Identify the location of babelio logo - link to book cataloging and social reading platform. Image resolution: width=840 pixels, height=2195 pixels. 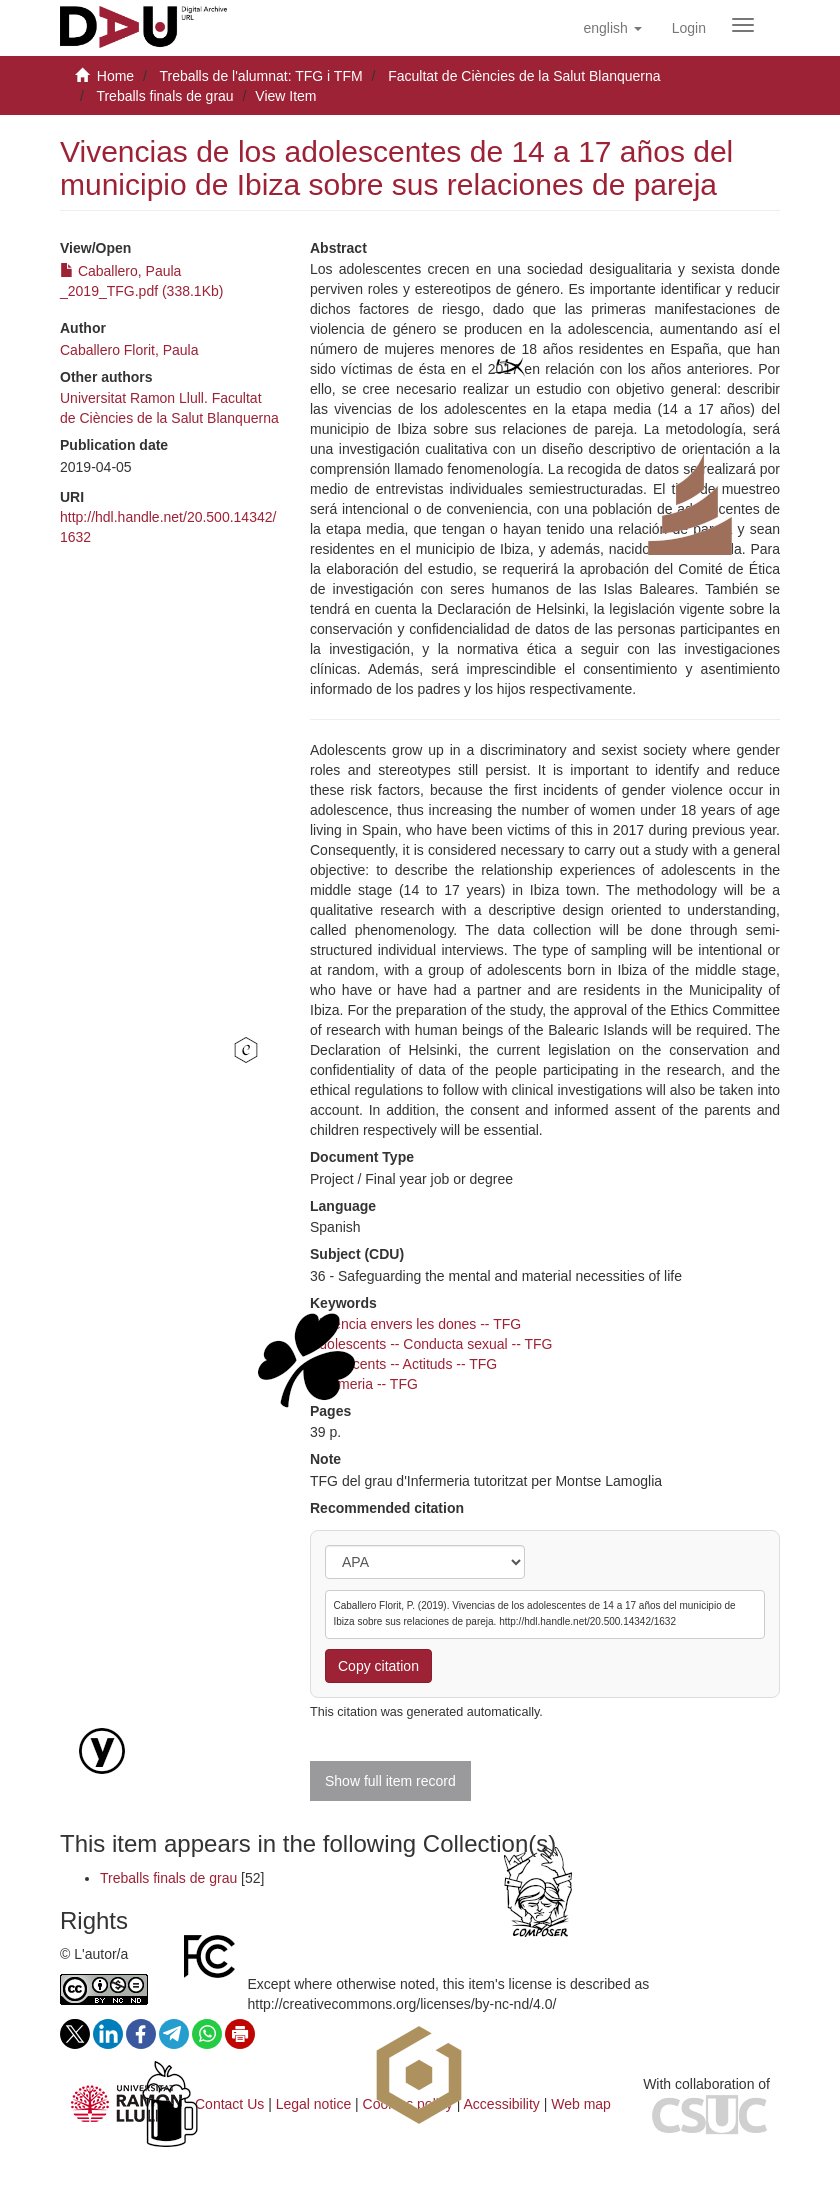
(690, 504).